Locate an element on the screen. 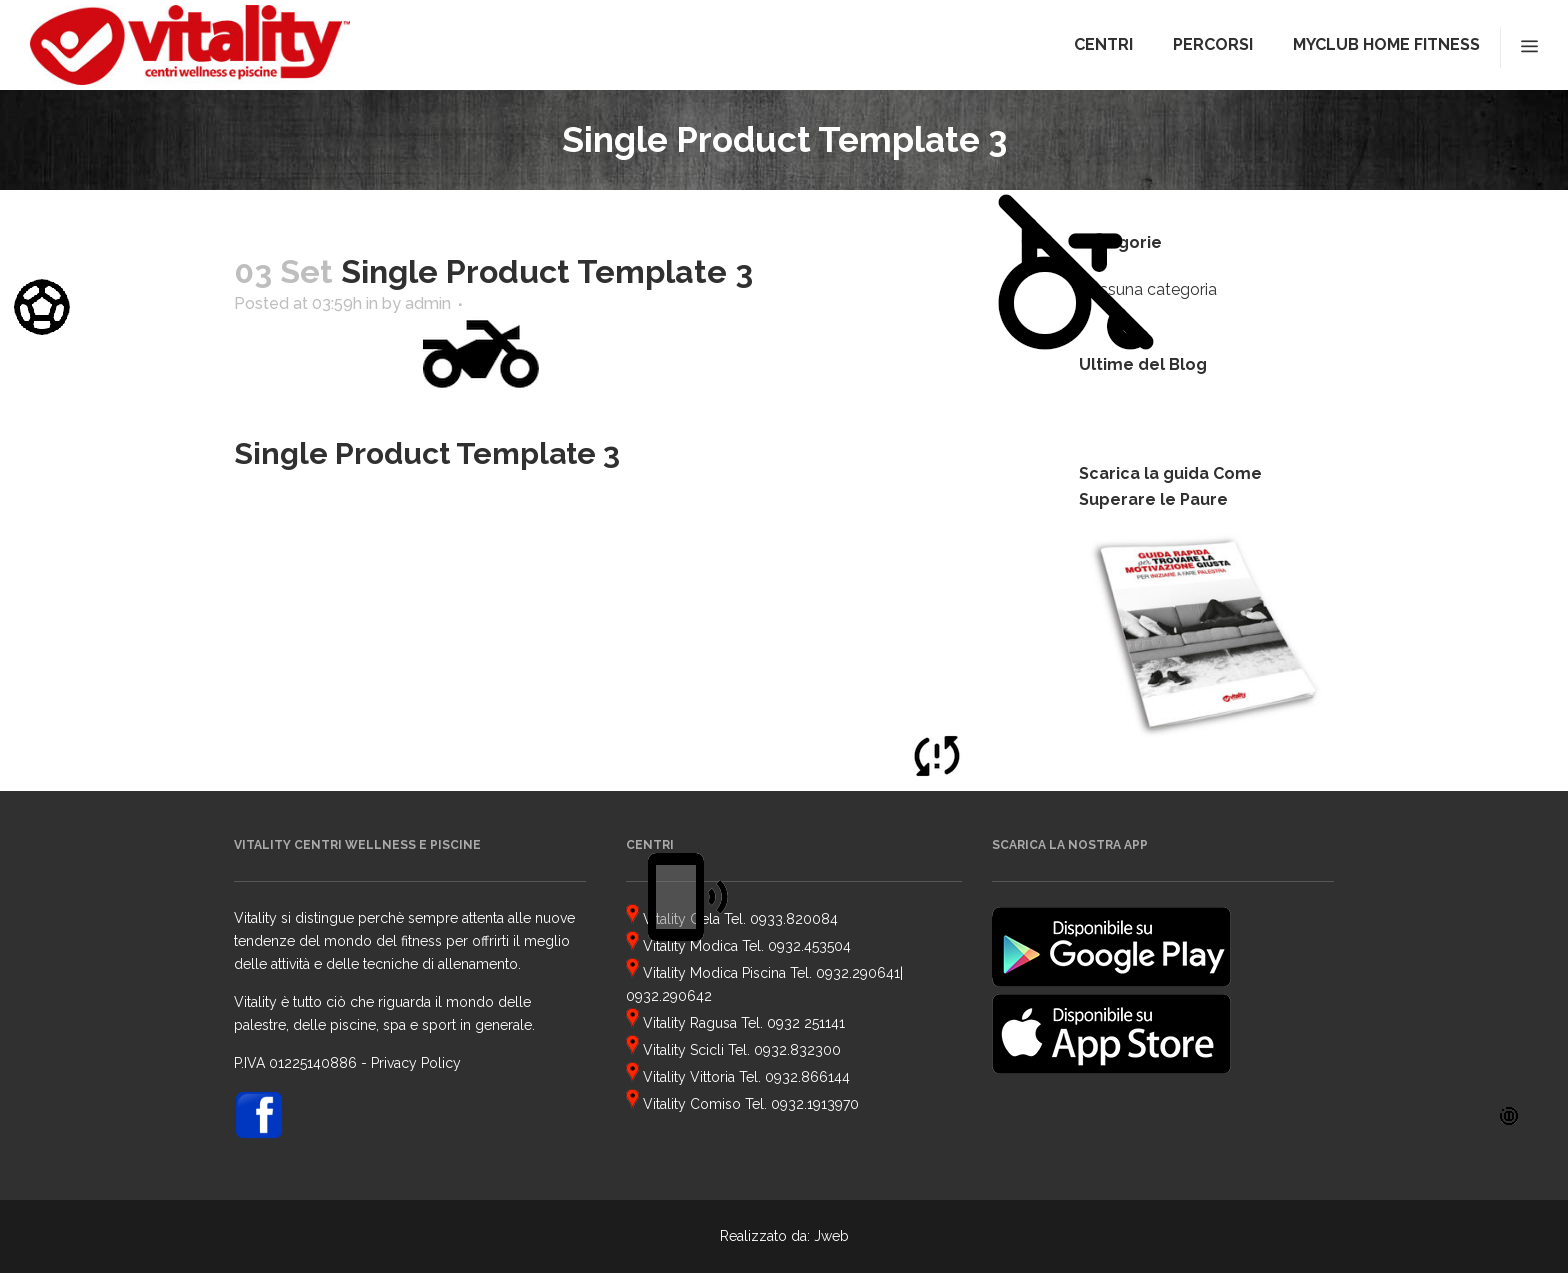 The height and width of the screenshot is (1273, 1568). access soccer or football content is located at coordinates (42, 307).